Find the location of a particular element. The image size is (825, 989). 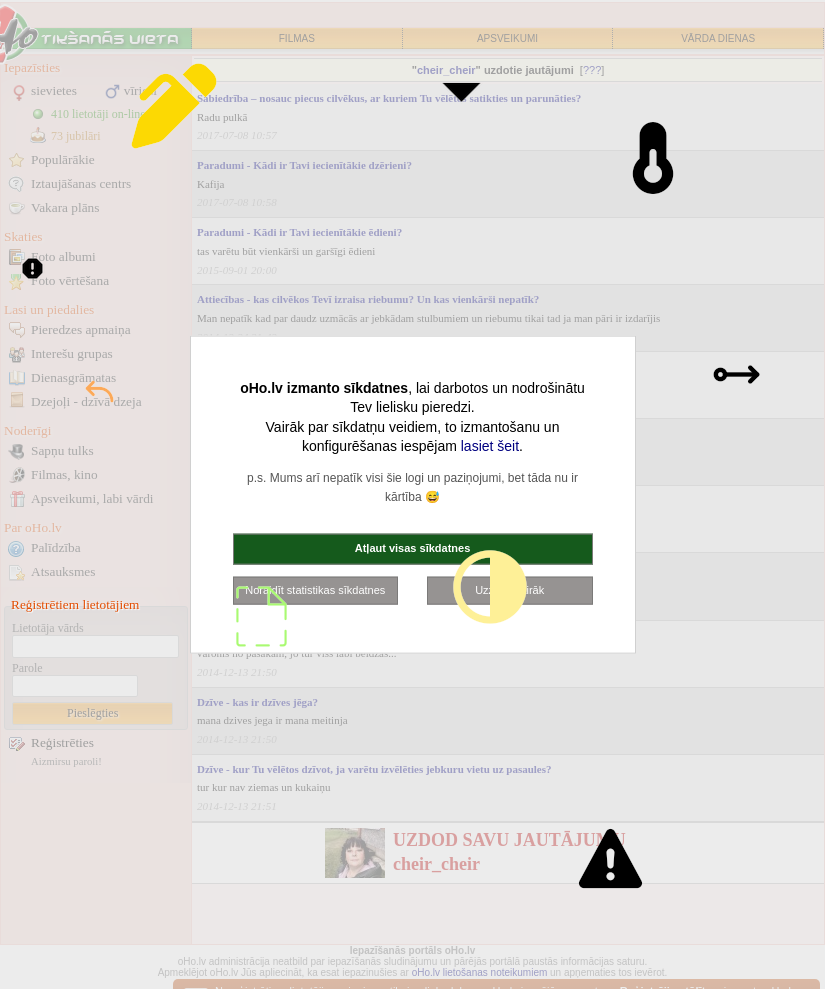

edit or modify content is located at coordinates (174, 106).